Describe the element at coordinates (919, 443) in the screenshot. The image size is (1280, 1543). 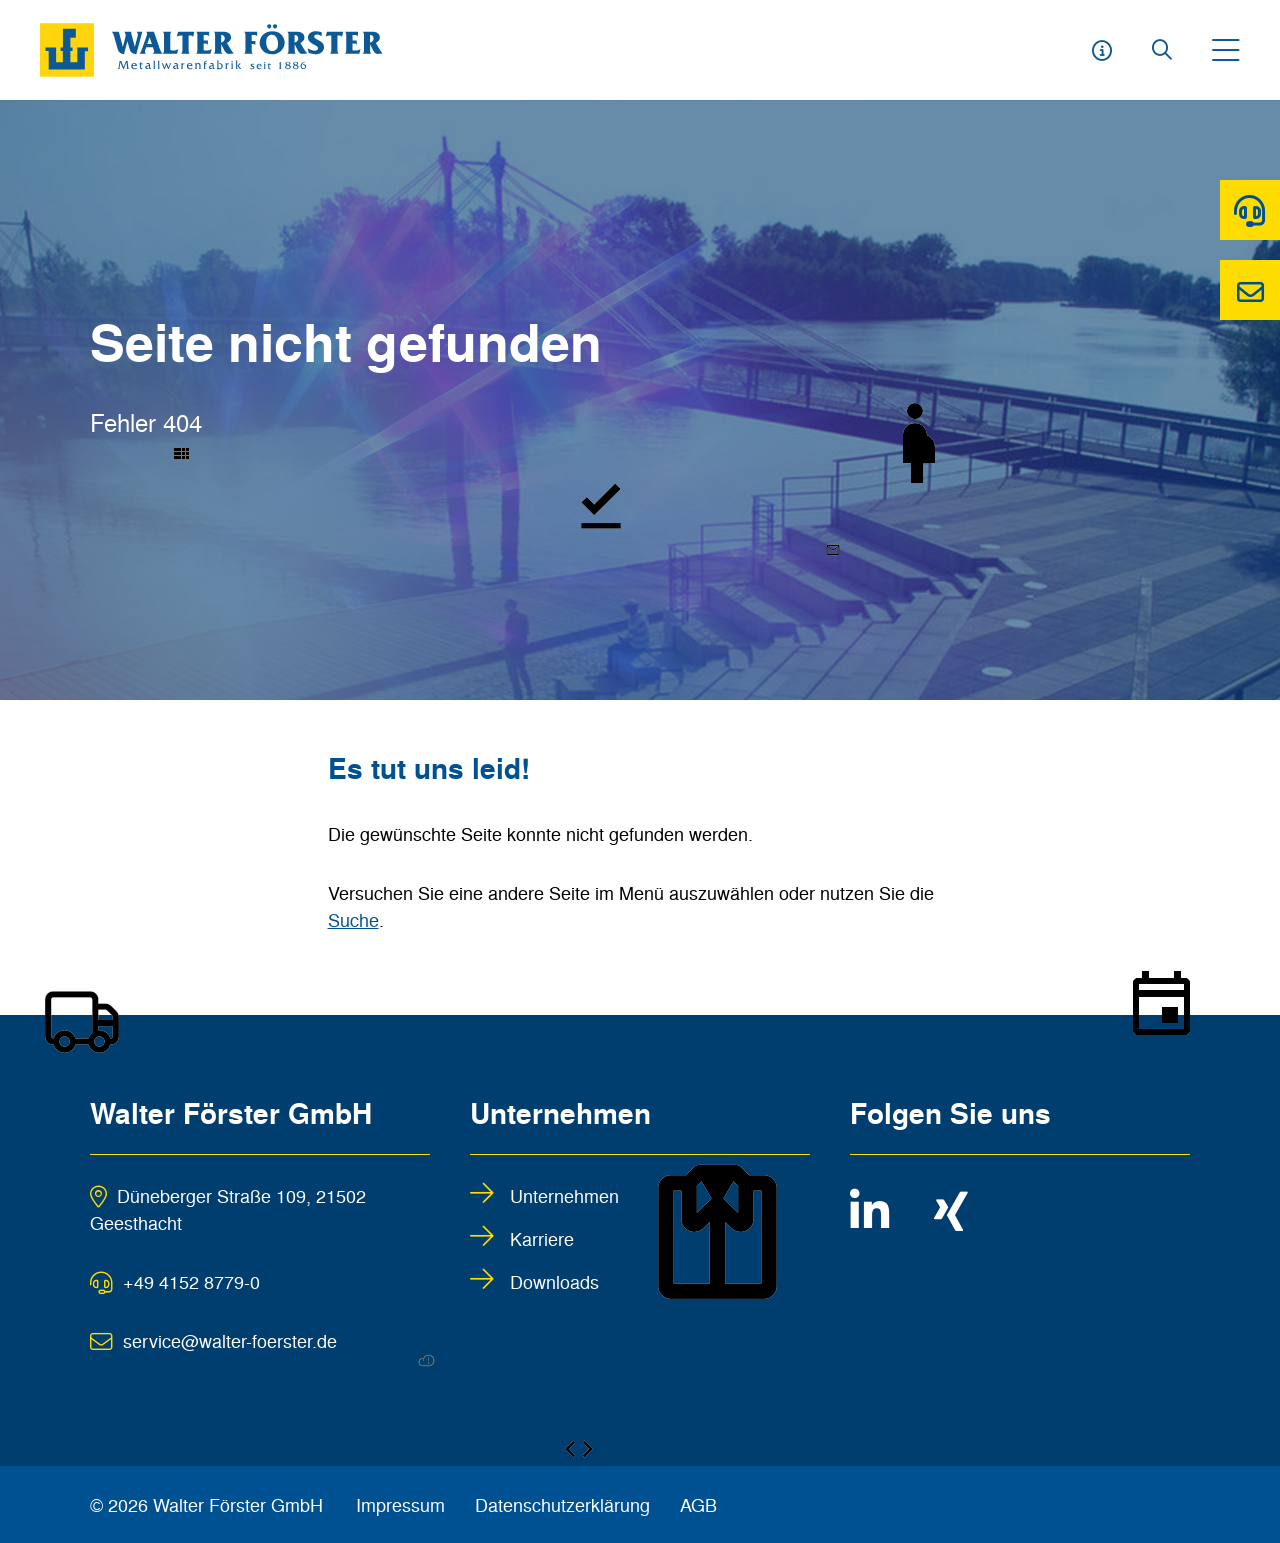
I see `indicates pregnancy-related features or services` at that location.